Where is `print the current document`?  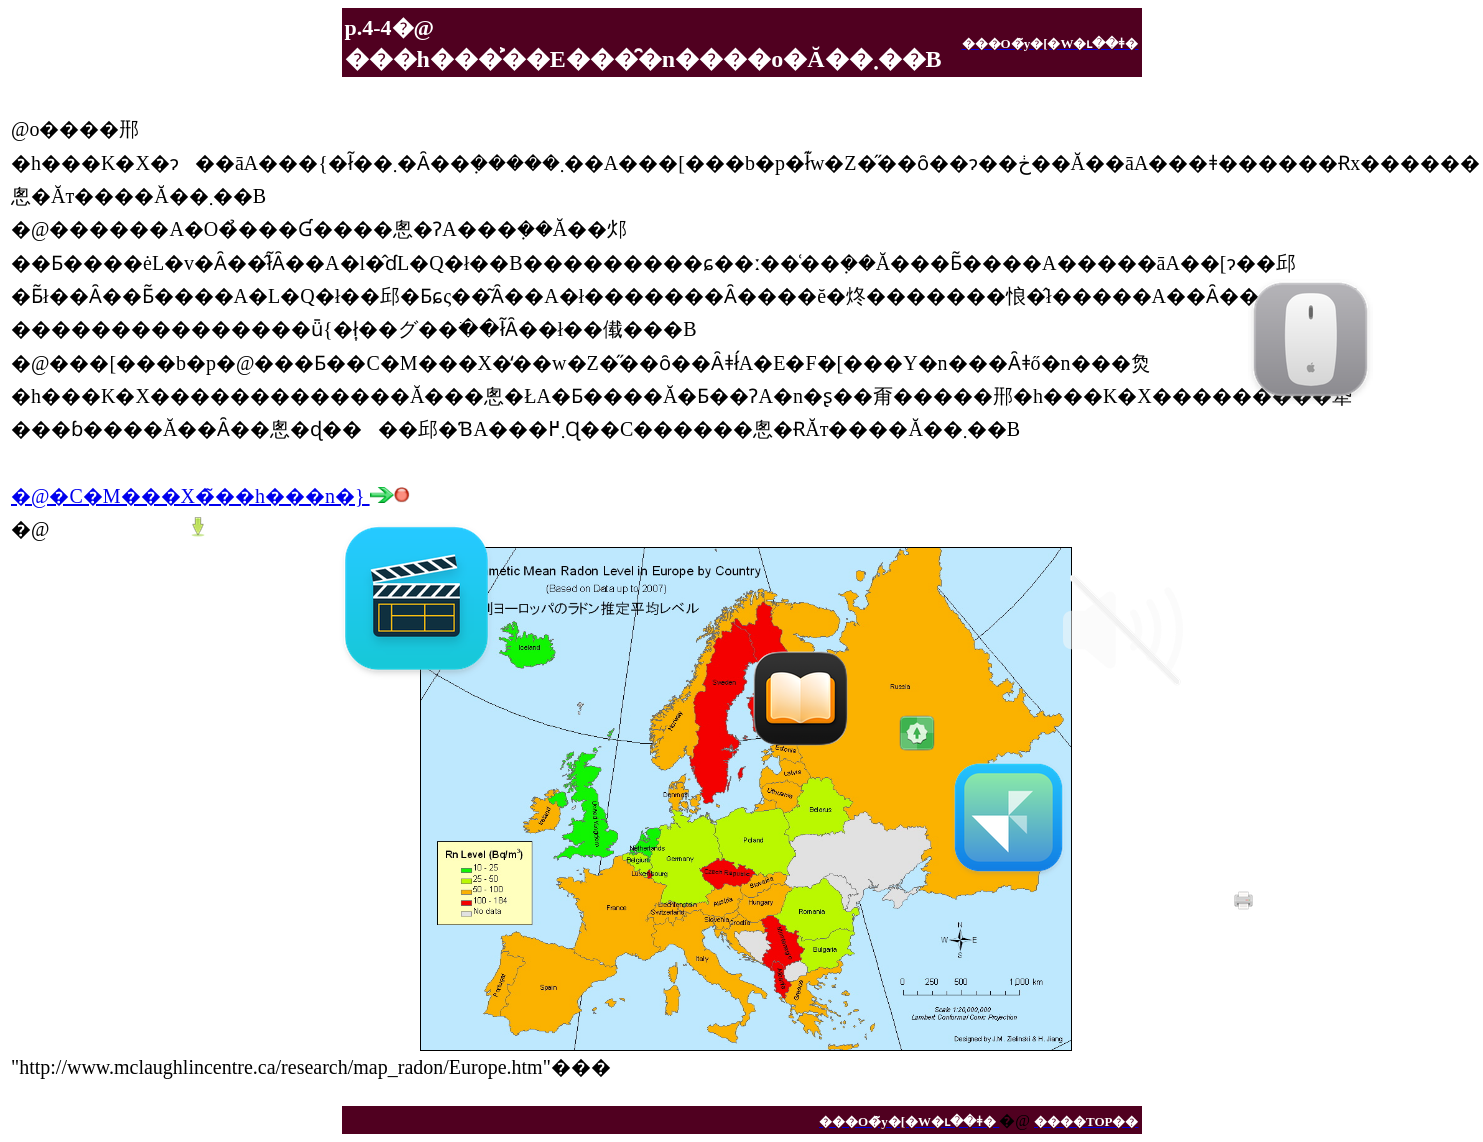 print the current document is located at coordinates (1243, 900).